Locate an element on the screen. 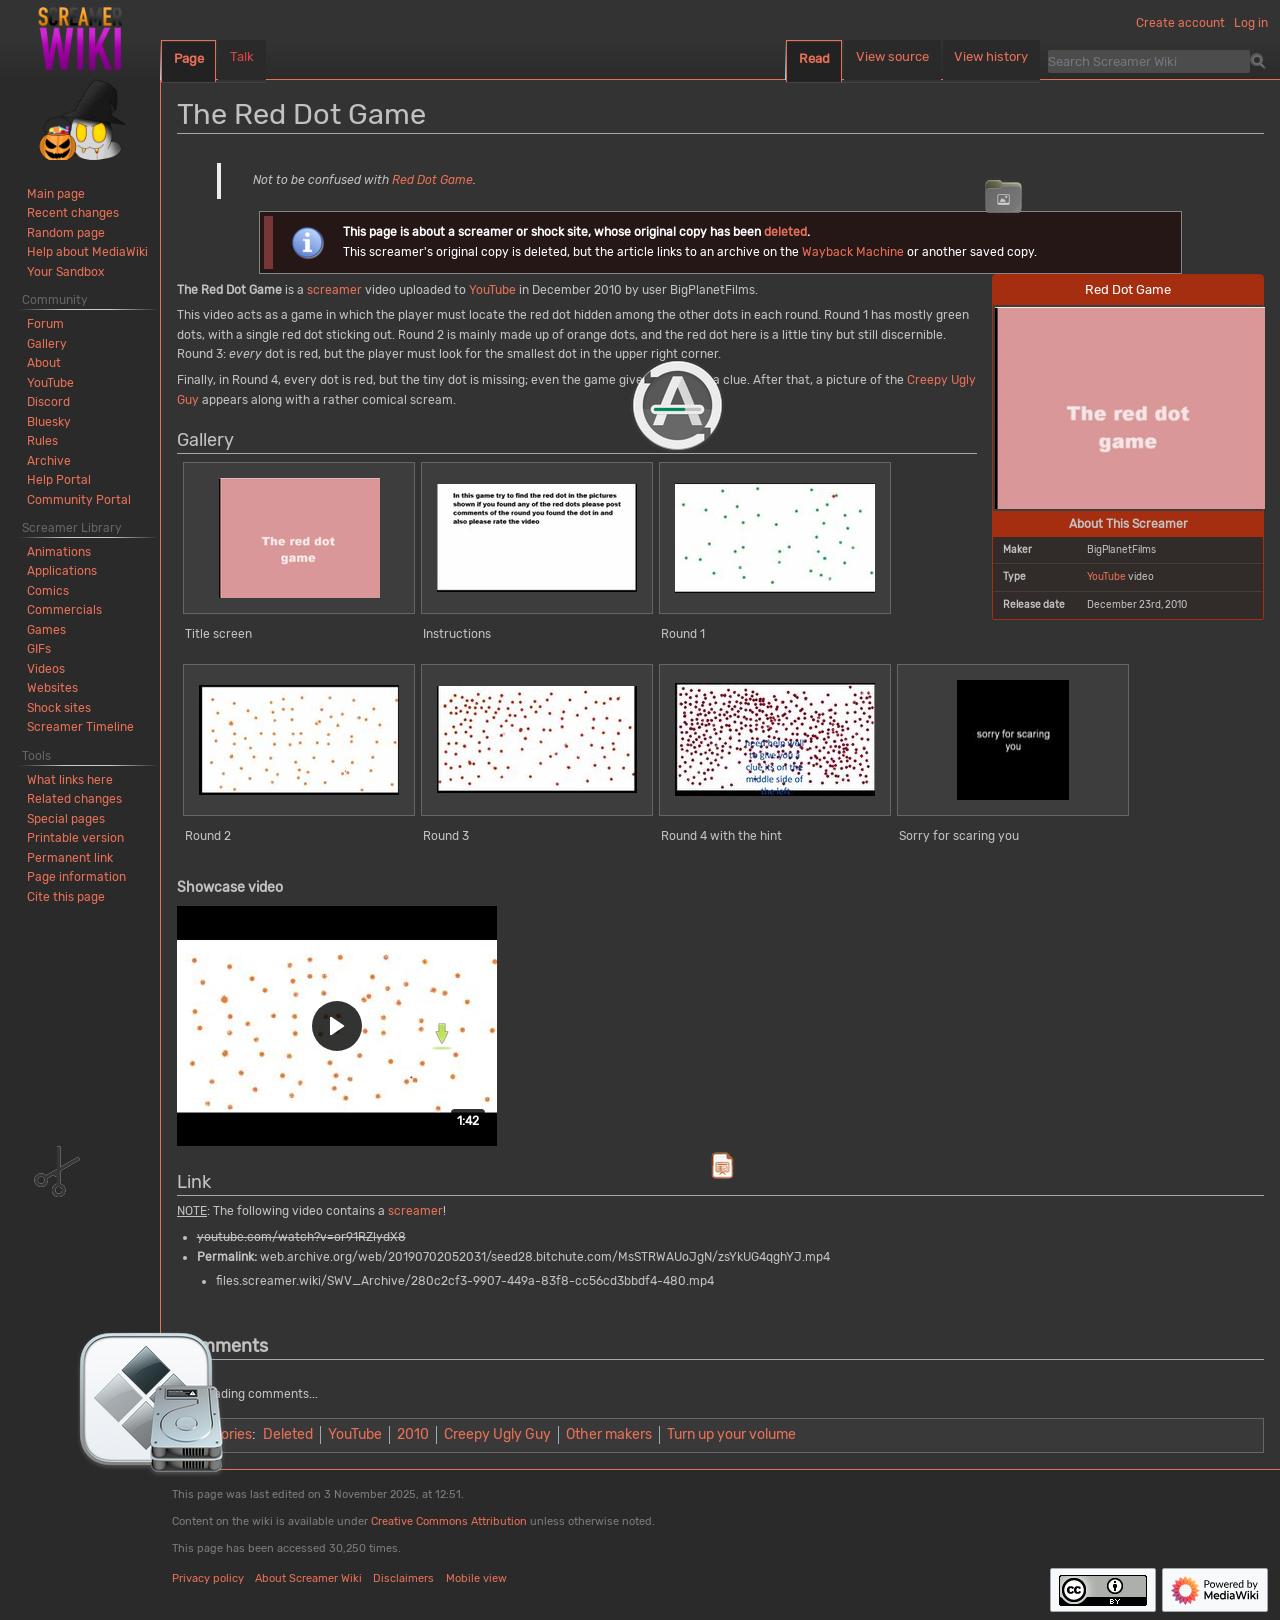  open the Books app is located at coordinates (325, 833).